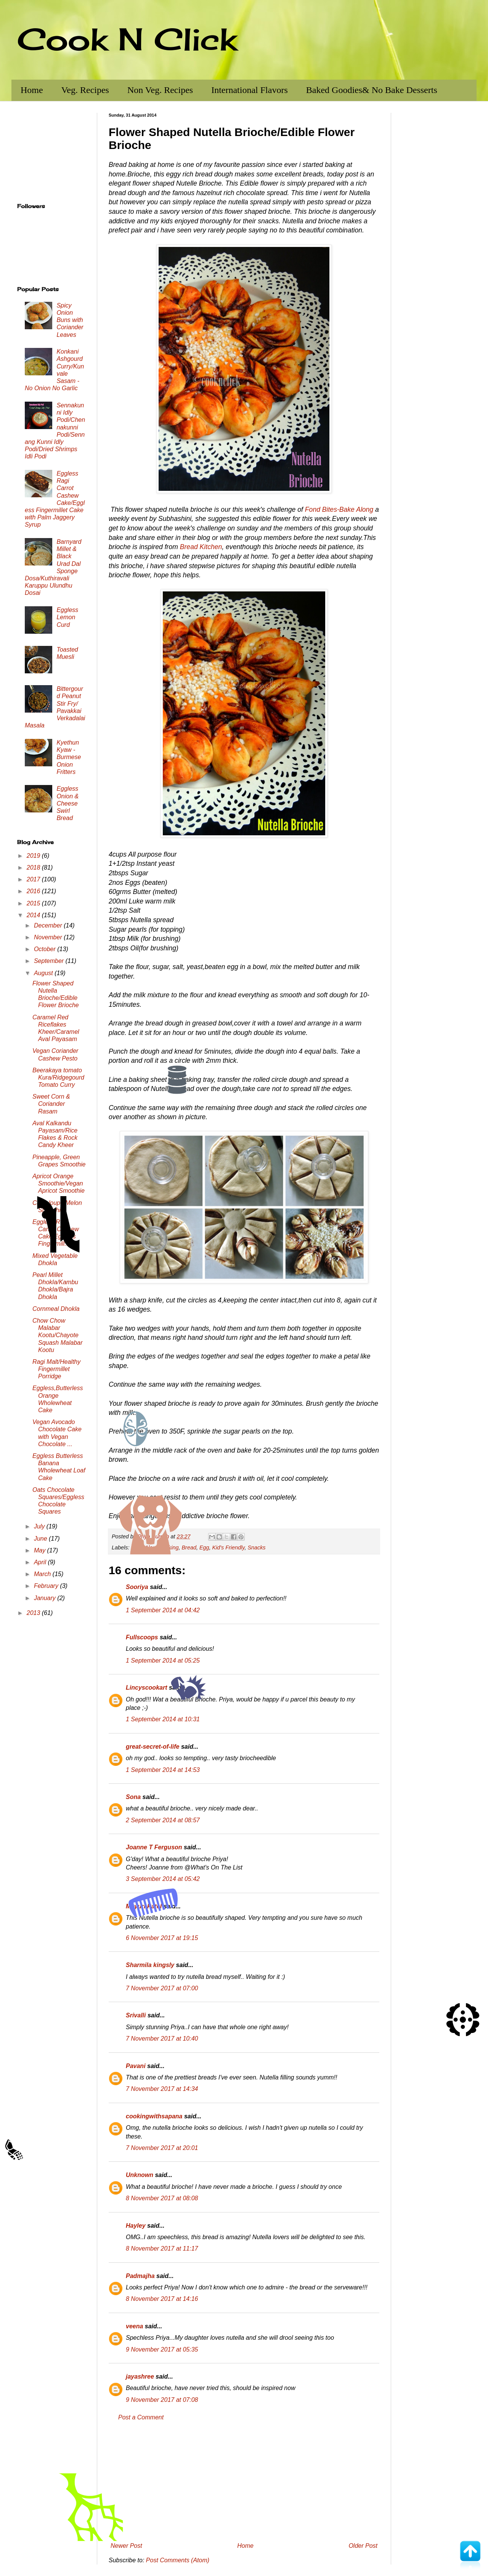 Image resolution: width=488 pixels, height=2576 pixels. I want to click on equip armor or gauntlet item, so click(14, 2150).